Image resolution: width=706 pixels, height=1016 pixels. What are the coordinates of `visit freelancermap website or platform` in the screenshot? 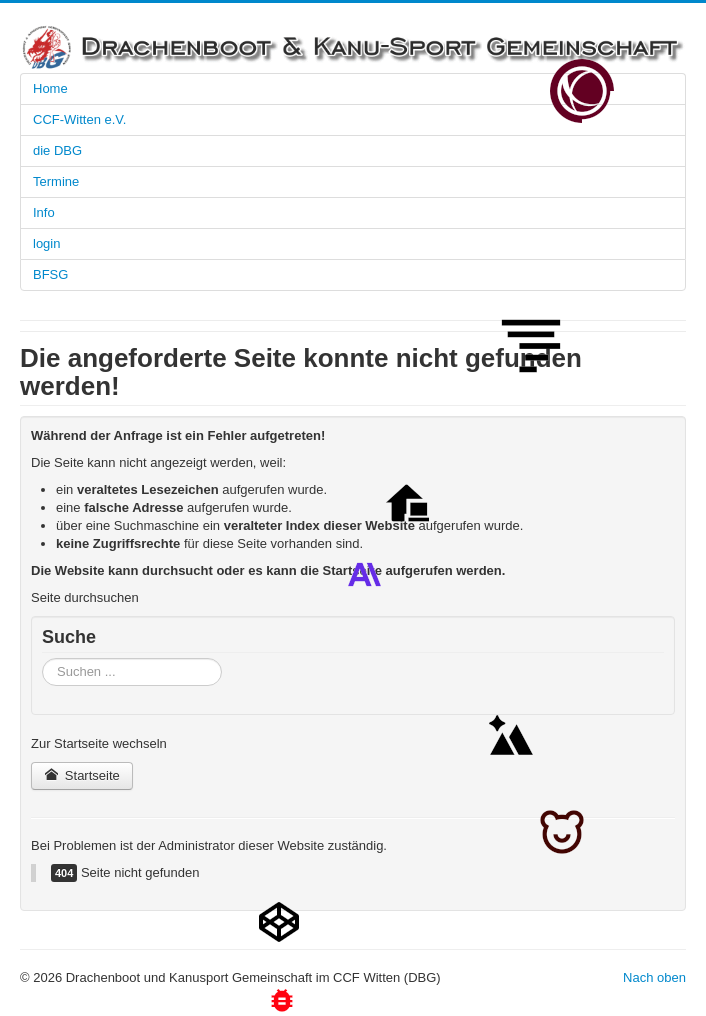 It's located at (582, 91).